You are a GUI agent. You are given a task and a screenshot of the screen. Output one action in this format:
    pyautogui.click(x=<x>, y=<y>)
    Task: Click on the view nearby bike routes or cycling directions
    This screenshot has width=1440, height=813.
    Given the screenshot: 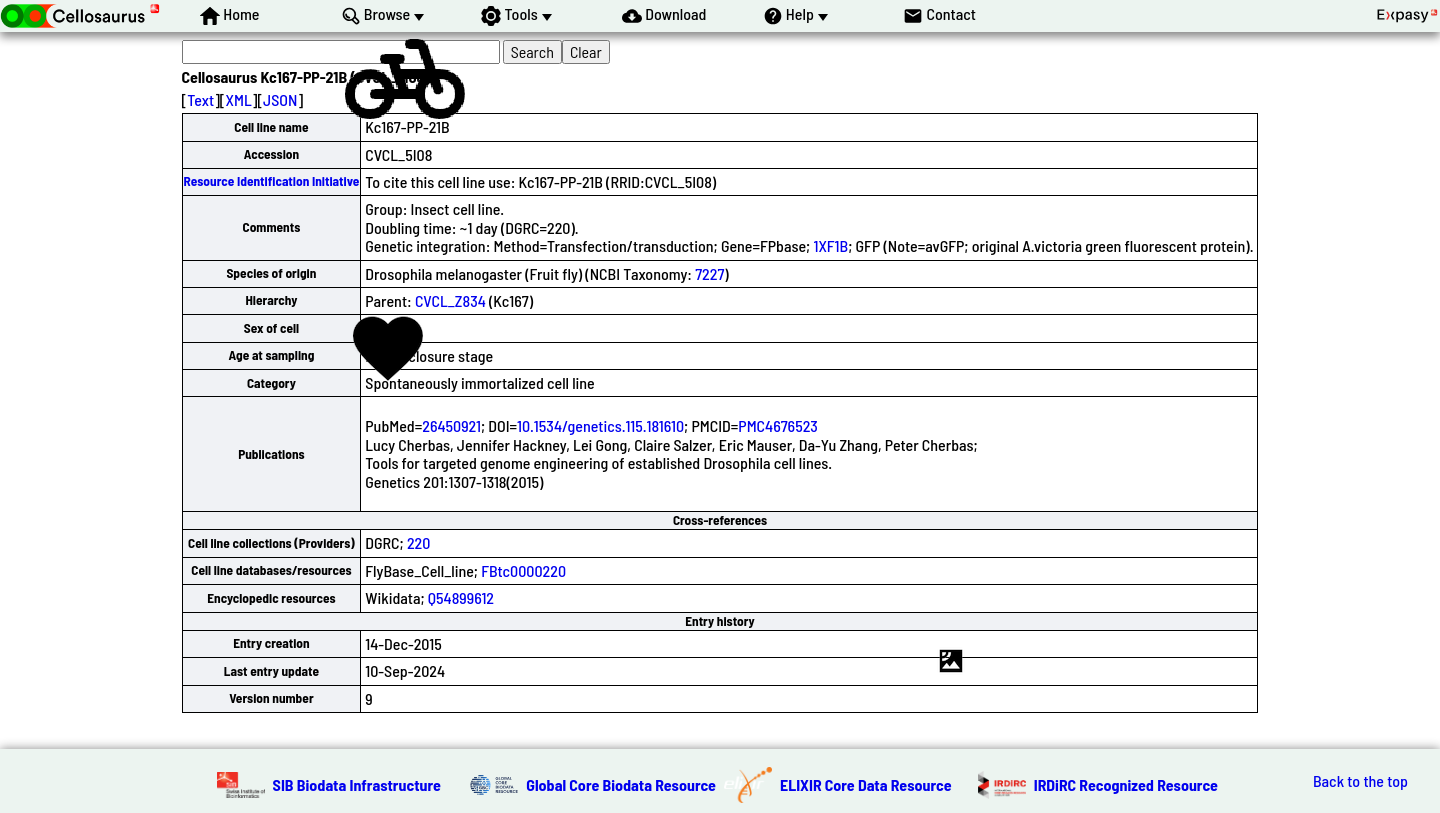 What is the action you would take?
    pyautogui.click(x=405, y=79)
    